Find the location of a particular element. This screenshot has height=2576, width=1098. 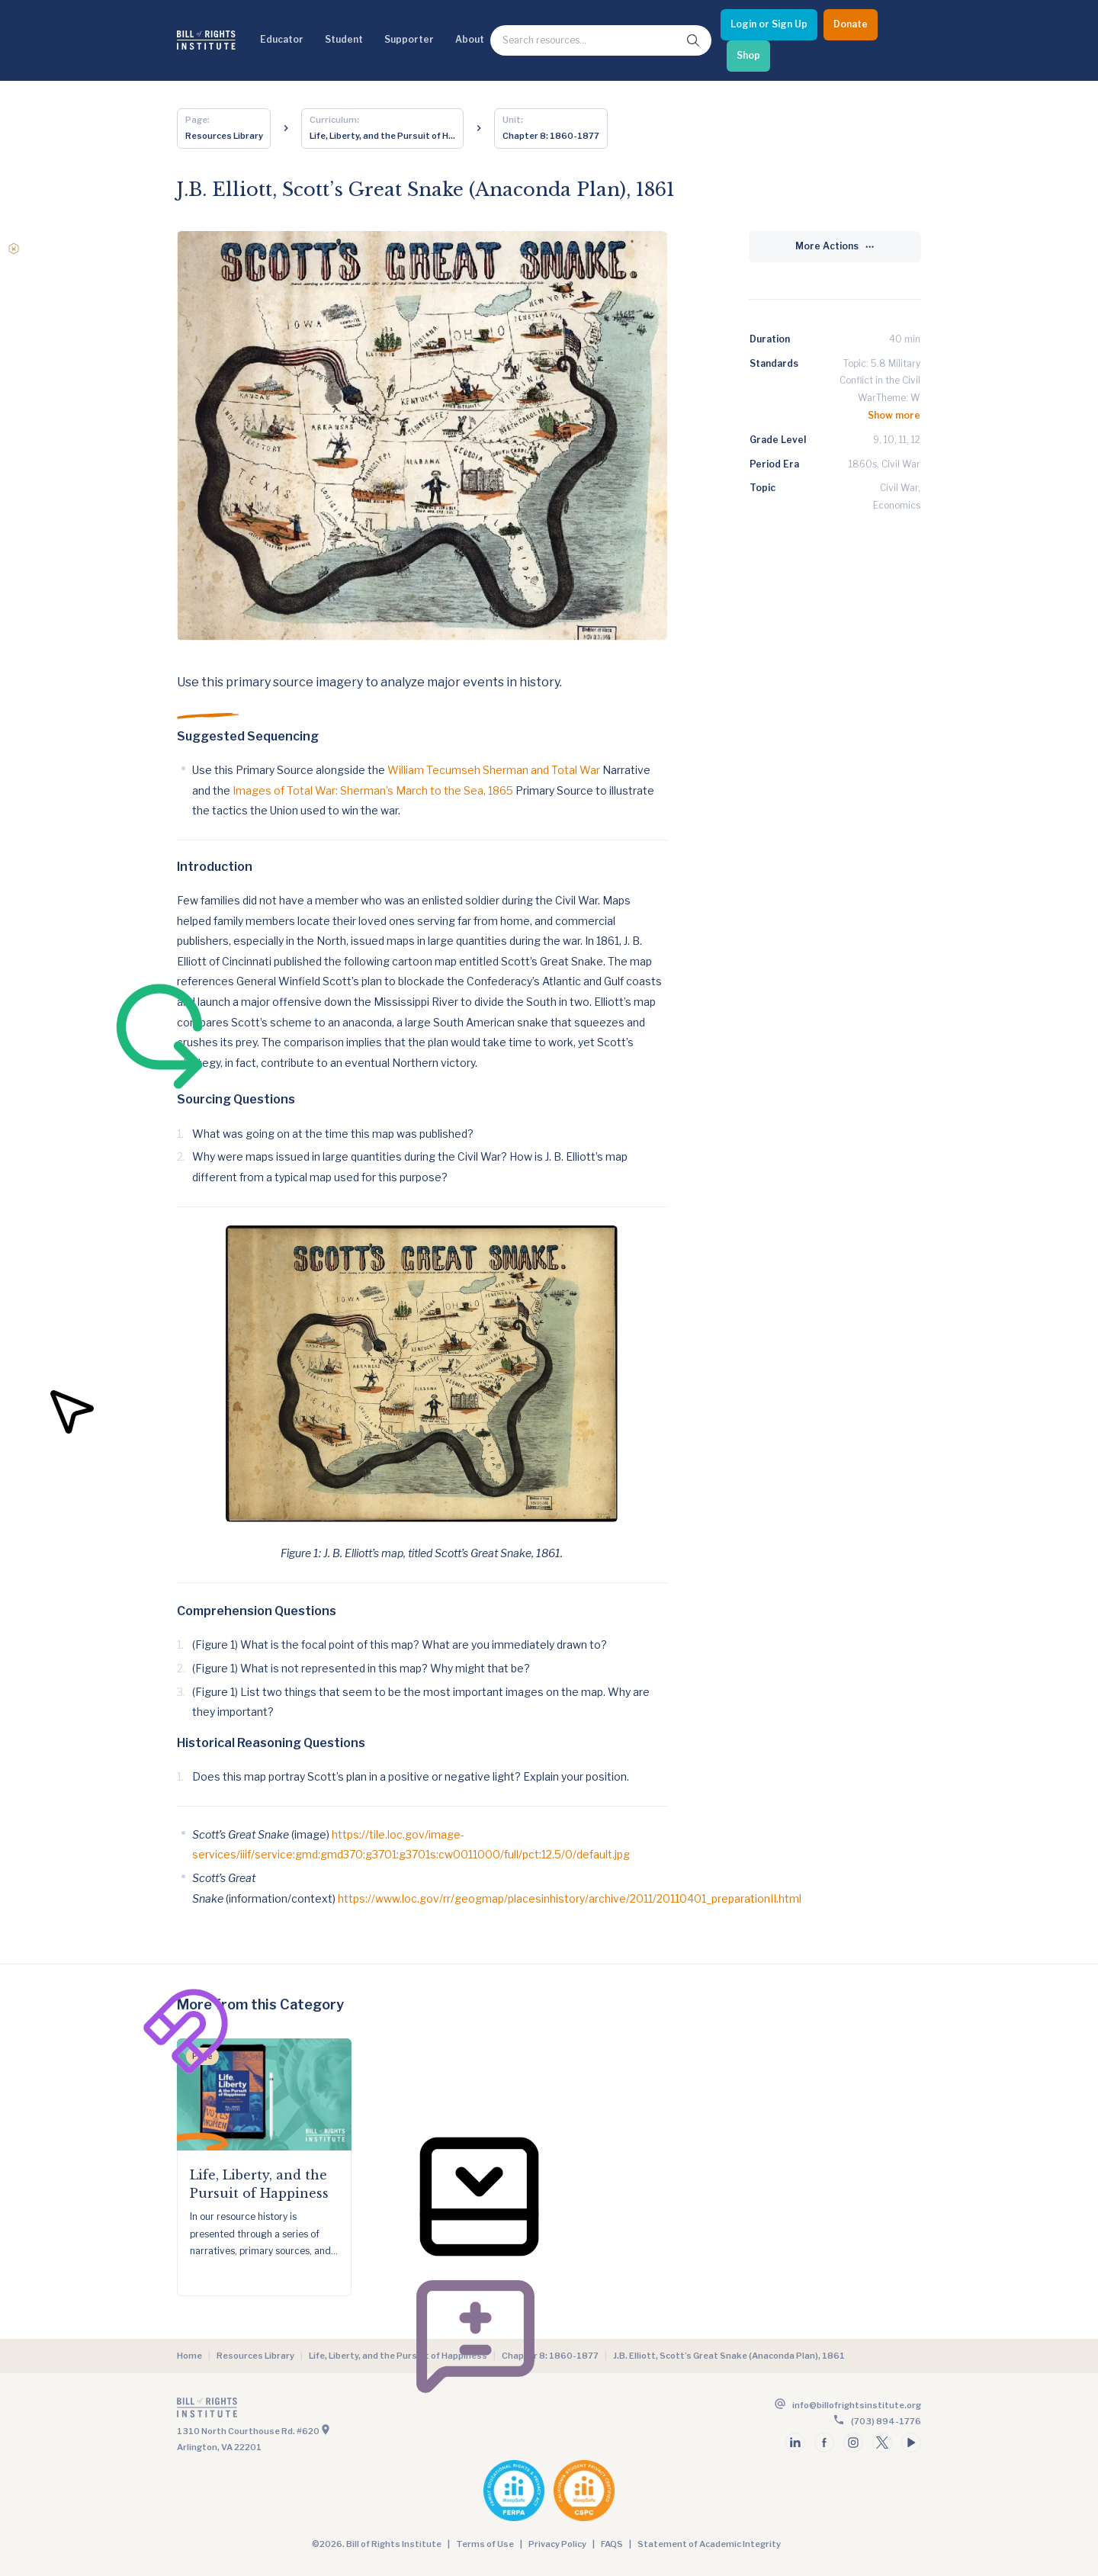

open or access a service starting with "W" is located at coordinates (14, 249).